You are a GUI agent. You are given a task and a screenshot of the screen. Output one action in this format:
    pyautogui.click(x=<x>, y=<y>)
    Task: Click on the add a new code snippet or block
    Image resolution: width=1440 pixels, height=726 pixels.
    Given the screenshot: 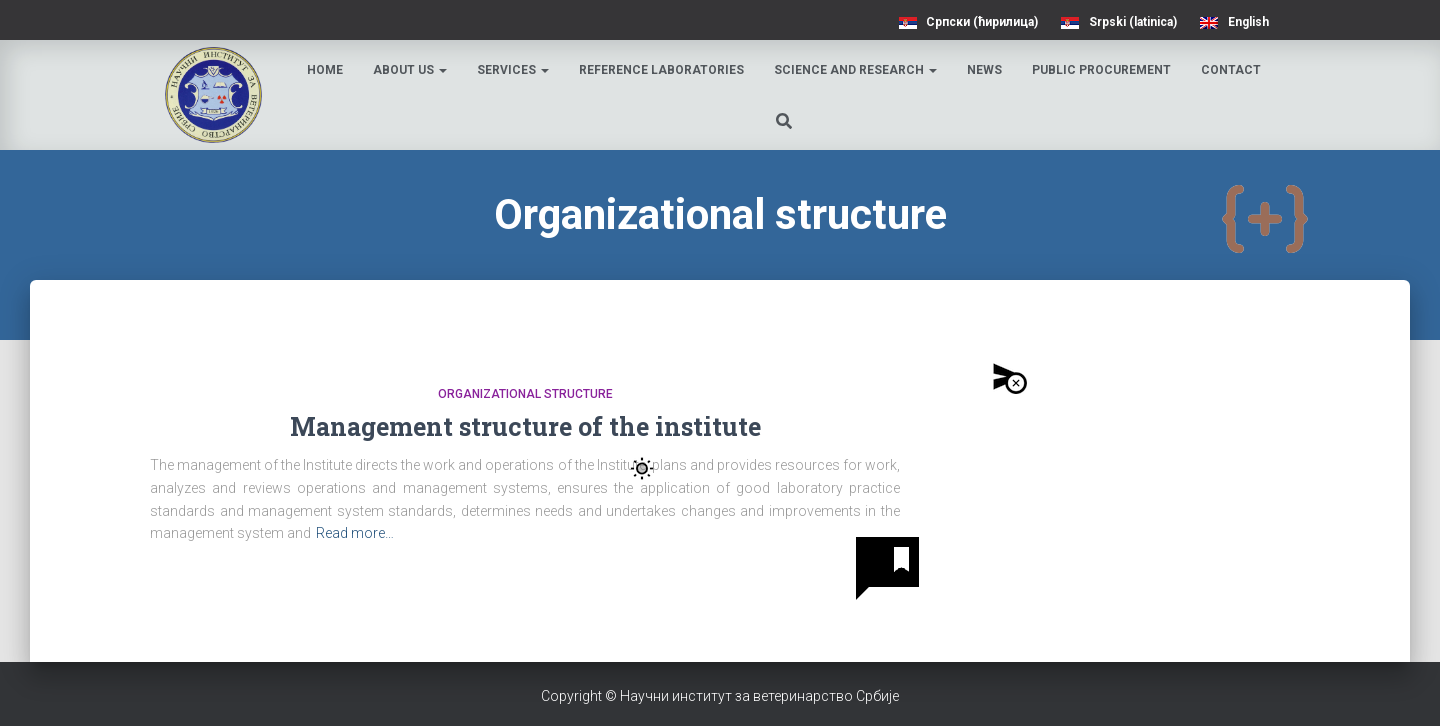 What is the action you would take?
    pyautogui.click(x=1265, y=219)
    